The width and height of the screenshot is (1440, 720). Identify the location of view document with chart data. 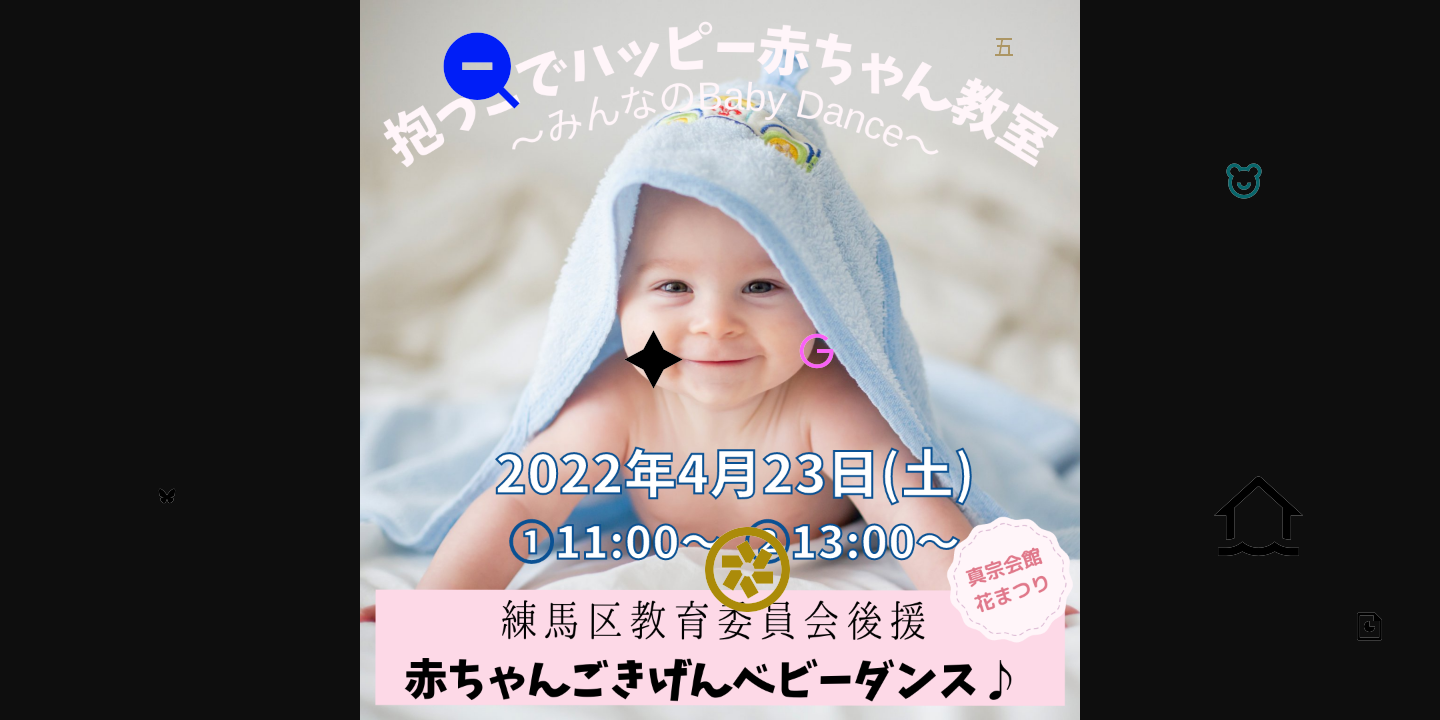
(1369, 626).